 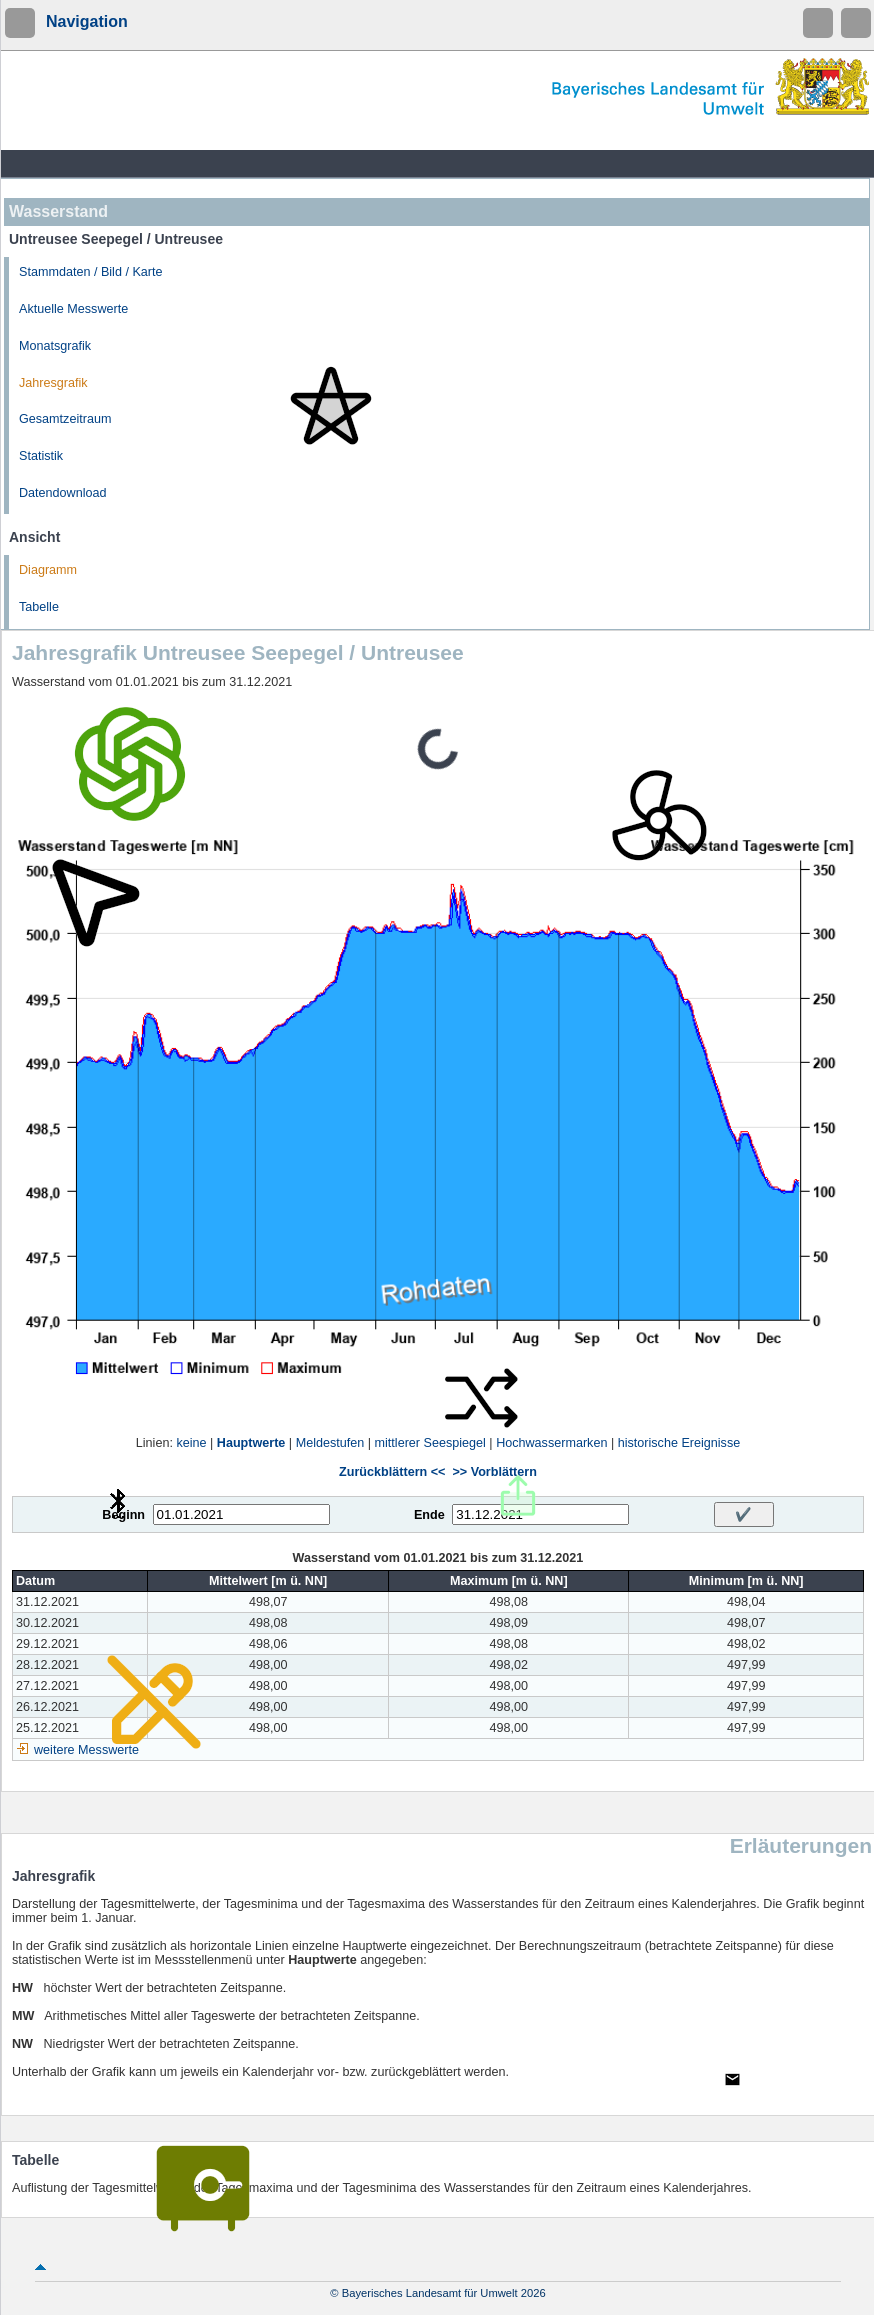 I want to click on tap to navigate to a destination, so click(x=89, y=896).